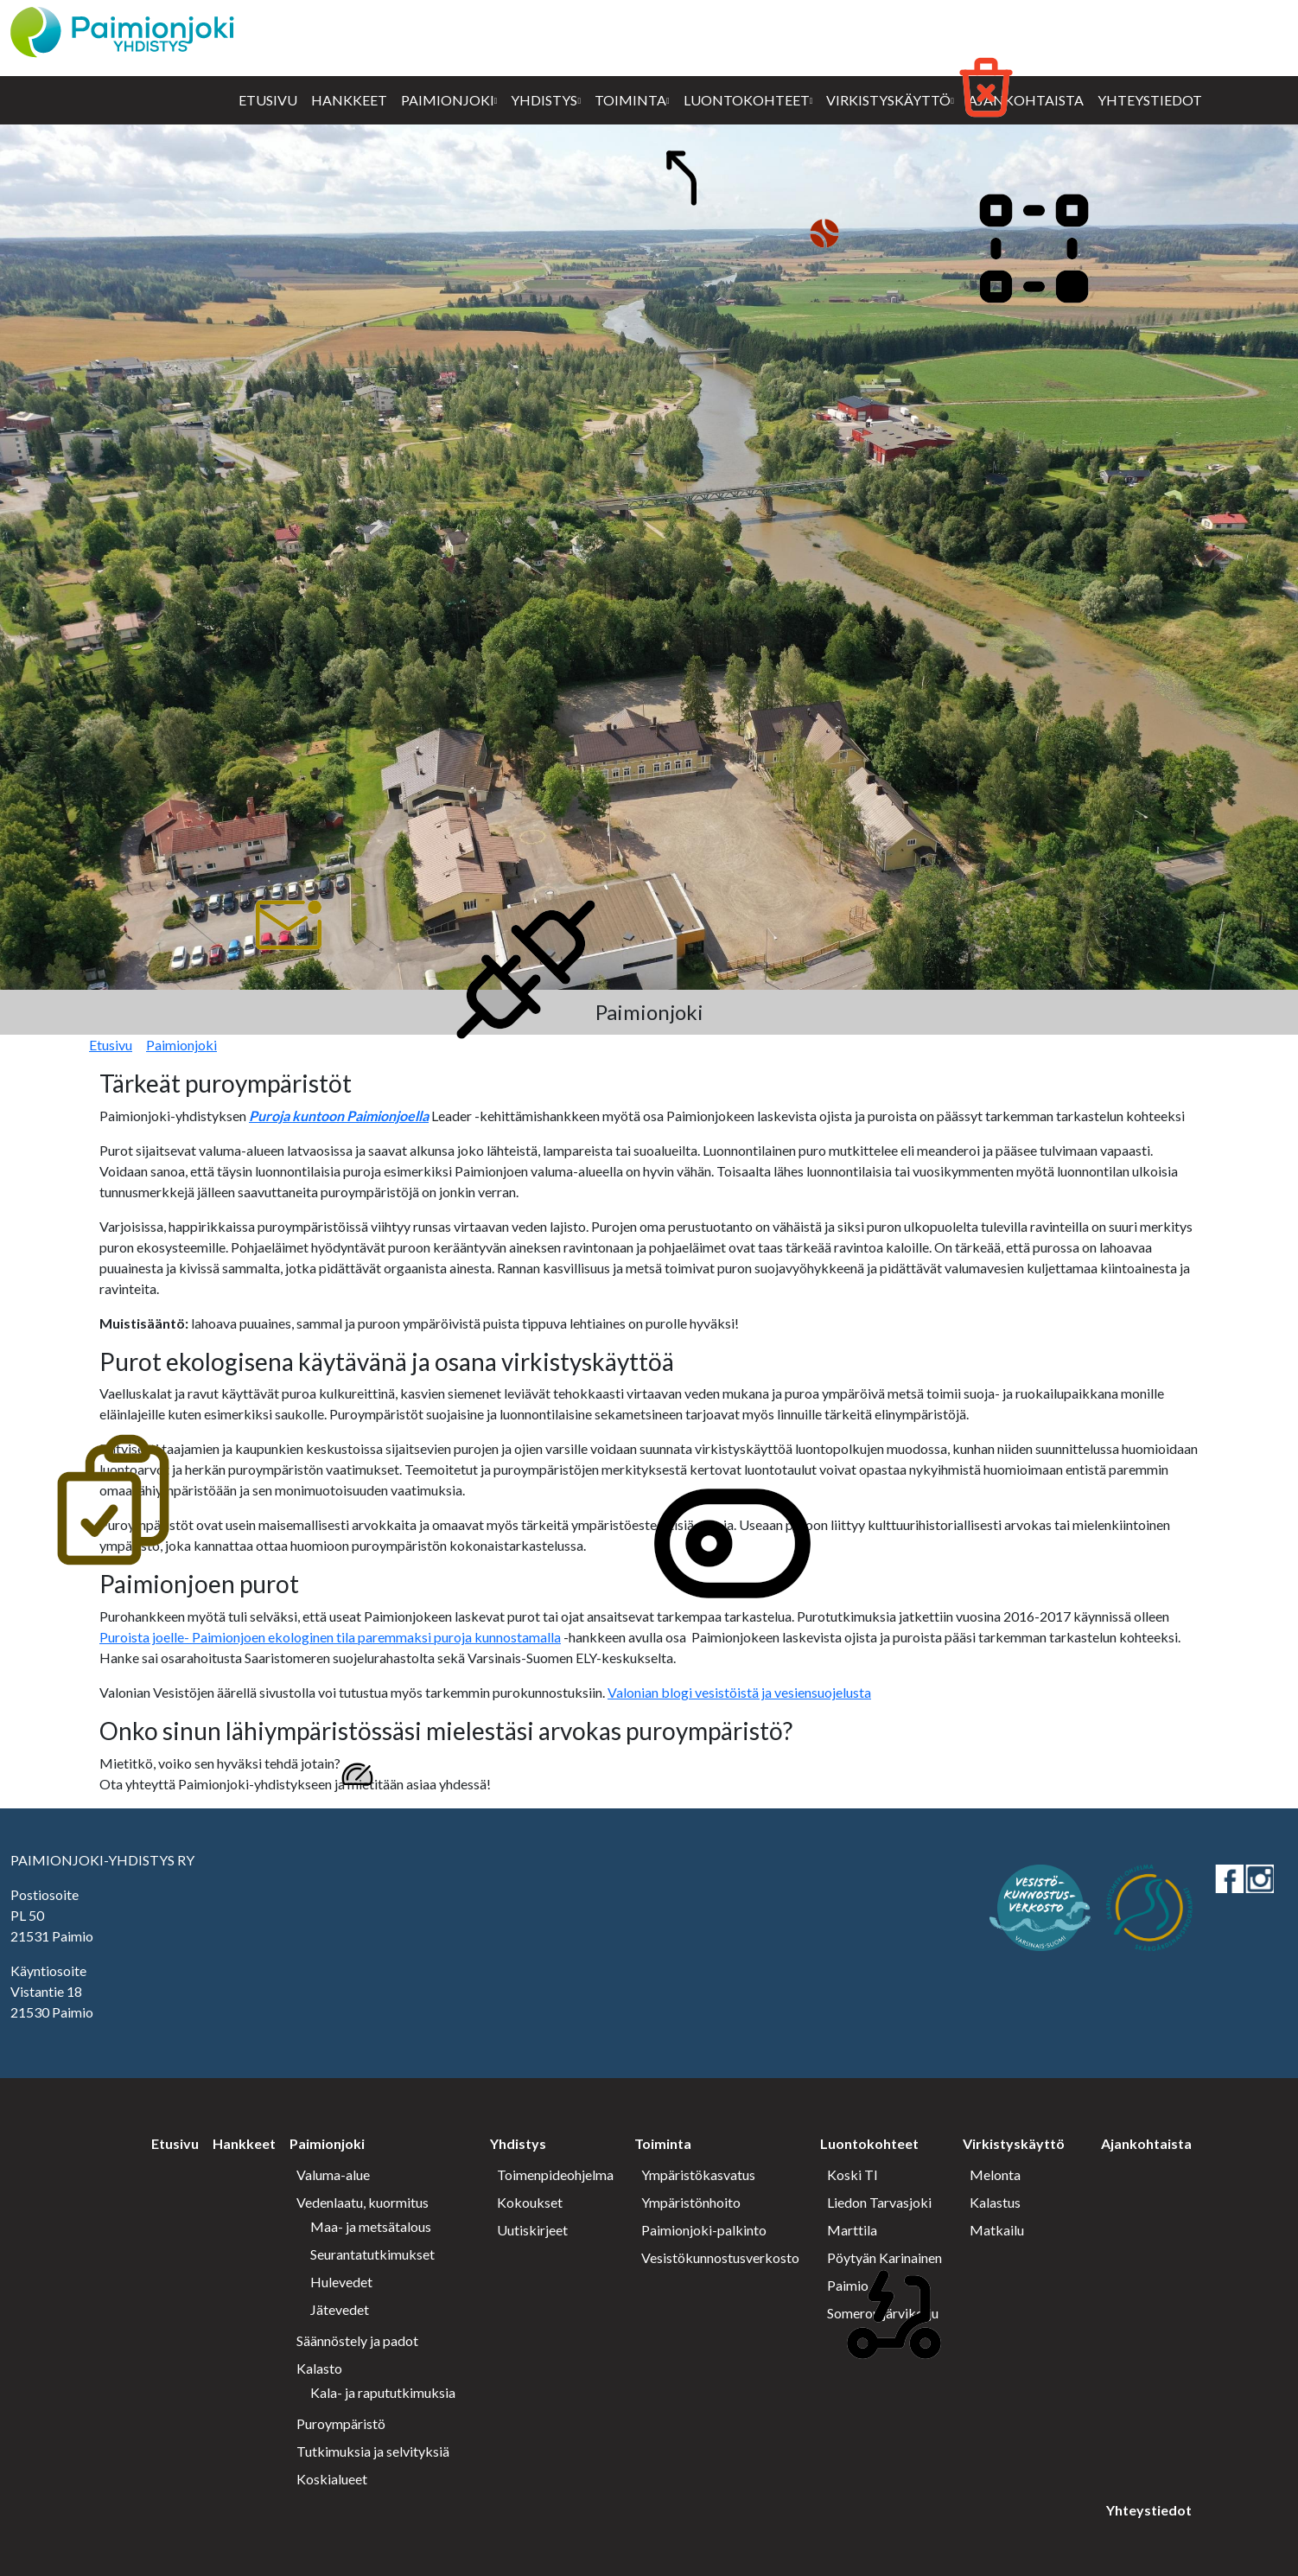 The height and width of the screenshot is (2576, 1298). I want to click on indicates unread messages or notifications, so click(289, 925).